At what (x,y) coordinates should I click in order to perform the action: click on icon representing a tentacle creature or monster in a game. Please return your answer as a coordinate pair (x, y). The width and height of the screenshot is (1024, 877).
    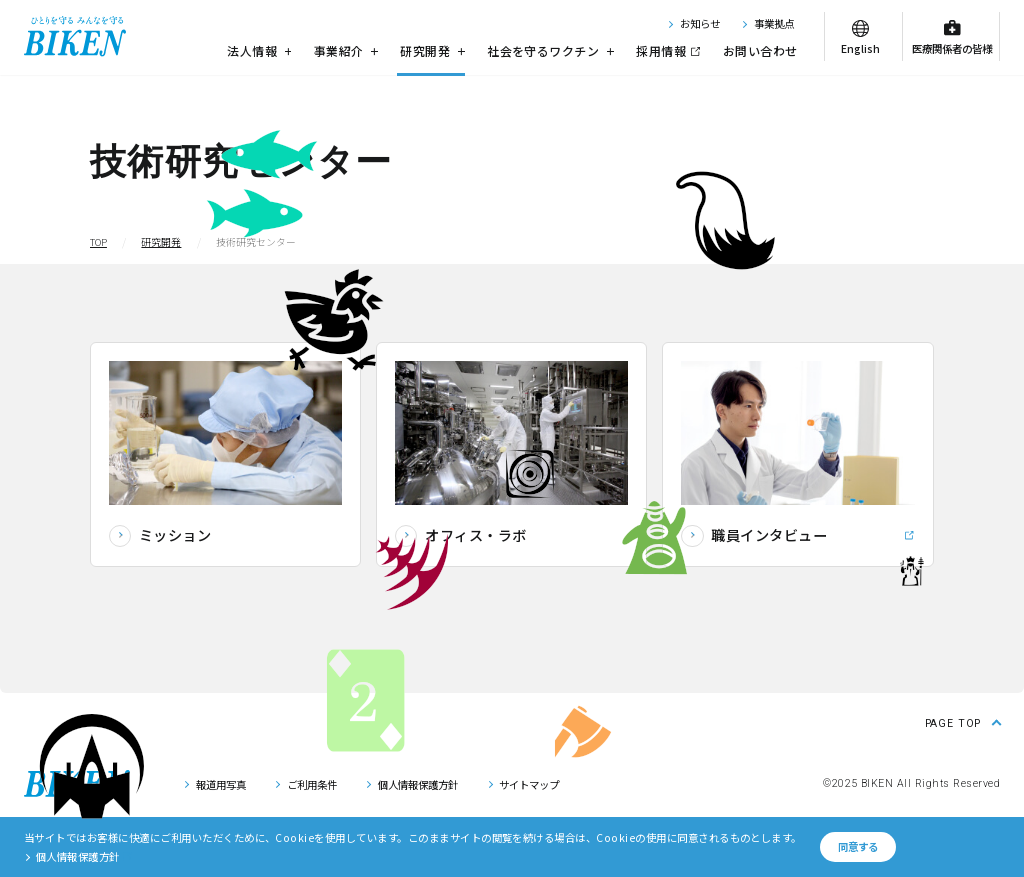
    Looking at the image, I should click on (655, 536).